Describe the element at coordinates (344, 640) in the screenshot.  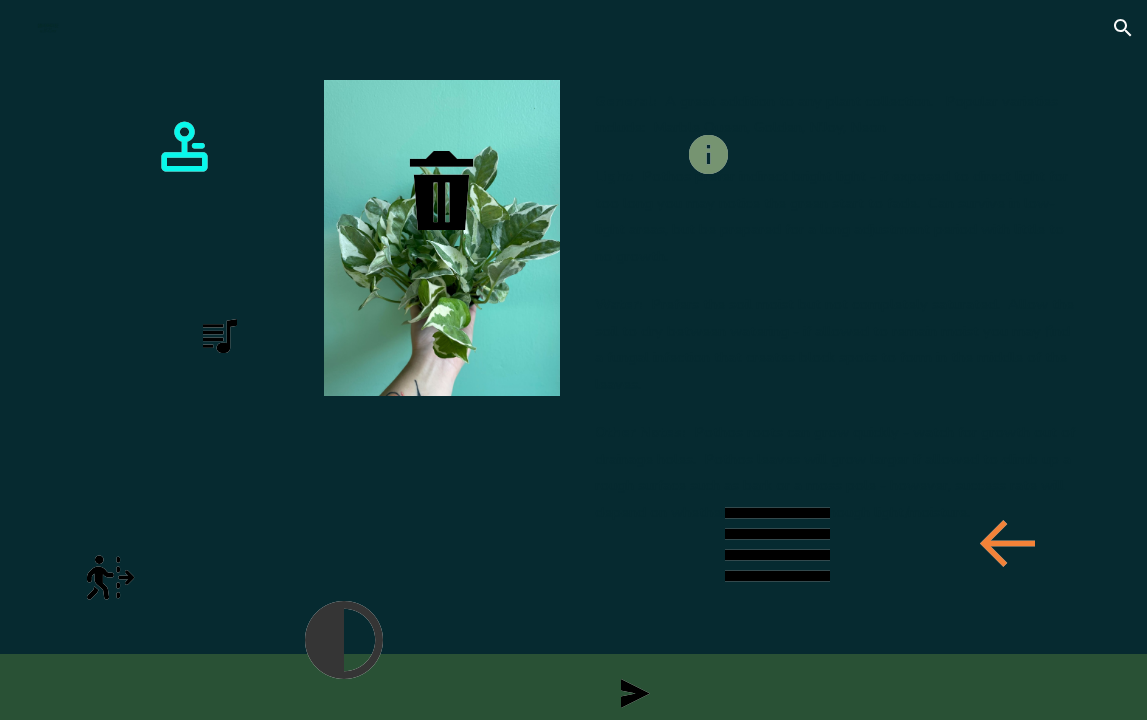
I see `adjust display brightness or contrast` at that location.